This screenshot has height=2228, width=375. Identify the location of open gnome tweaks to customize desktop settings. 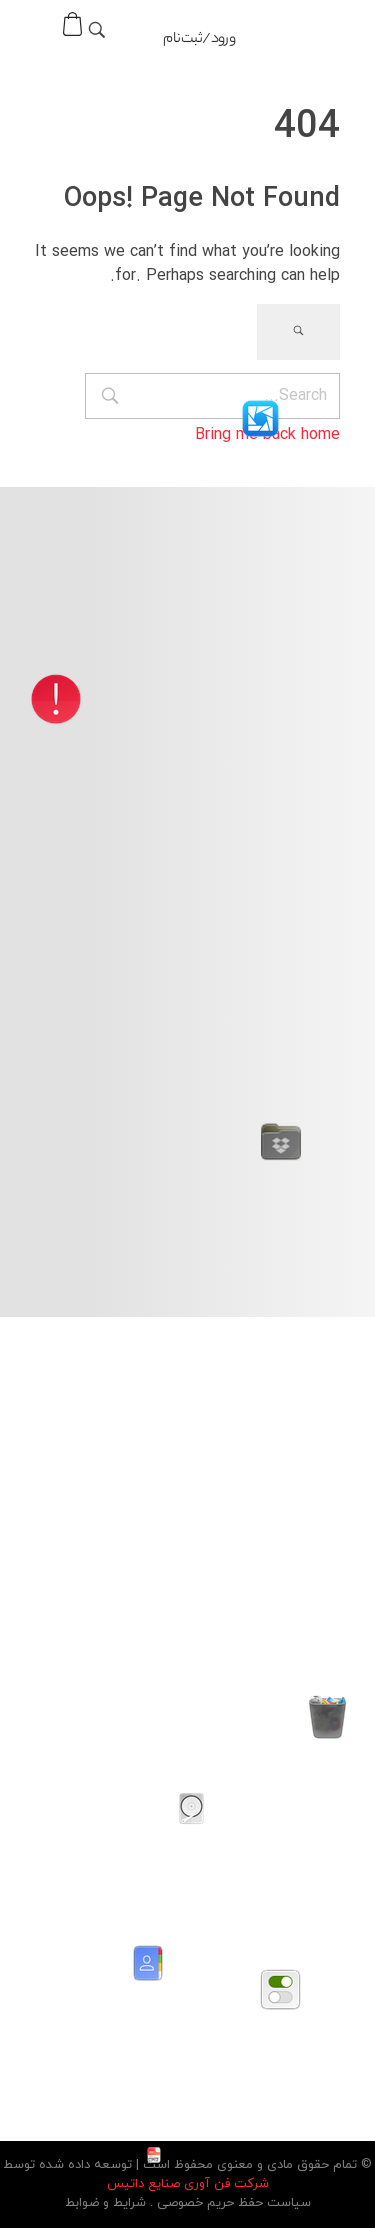
(280, 1989).